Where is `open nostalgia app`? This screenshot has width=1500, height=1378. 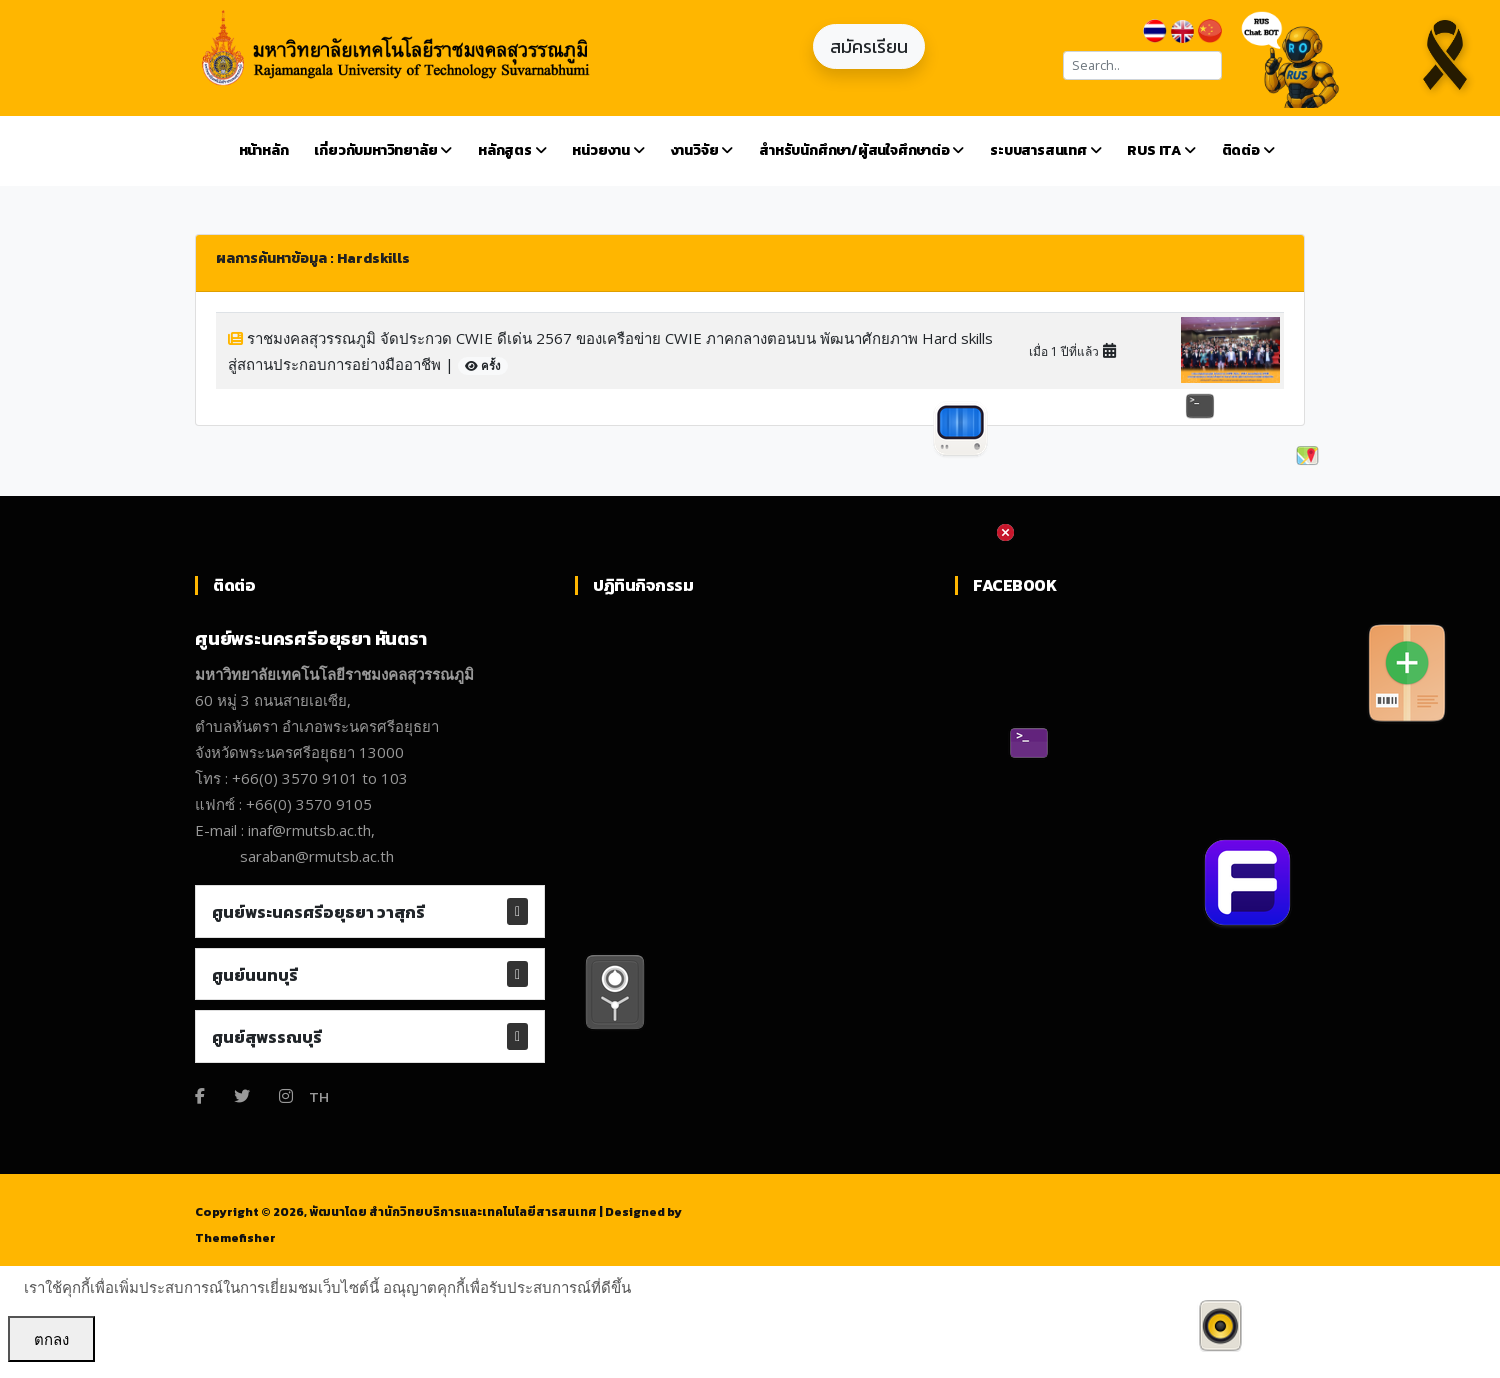
open nostalgia app is located at coordinates (960, 428).